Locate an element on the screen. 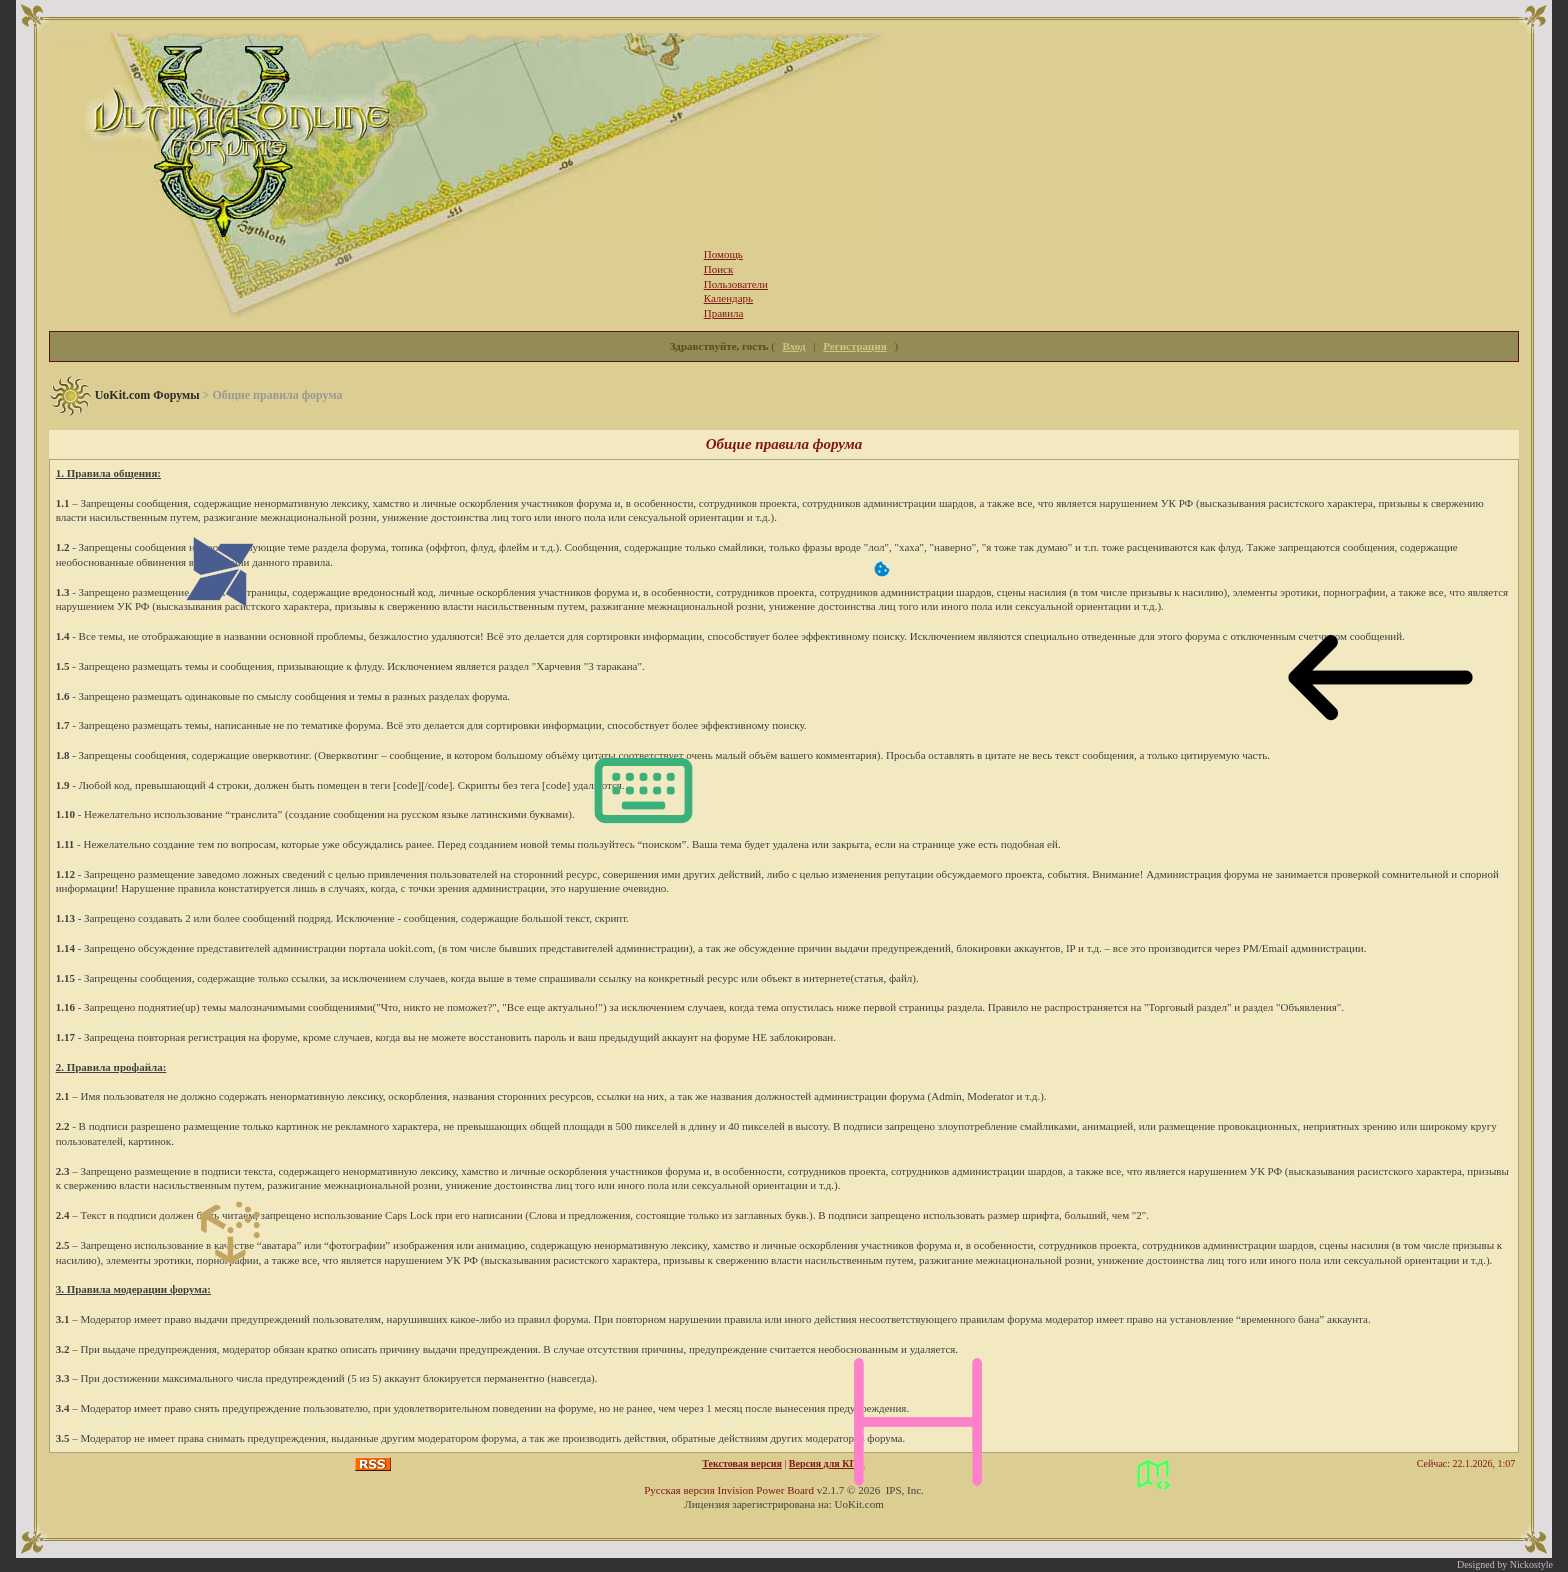 The width and height of the screenshot is (1568, 1572). access map developer tools or API settings is located at coordinates (1153, 1474).